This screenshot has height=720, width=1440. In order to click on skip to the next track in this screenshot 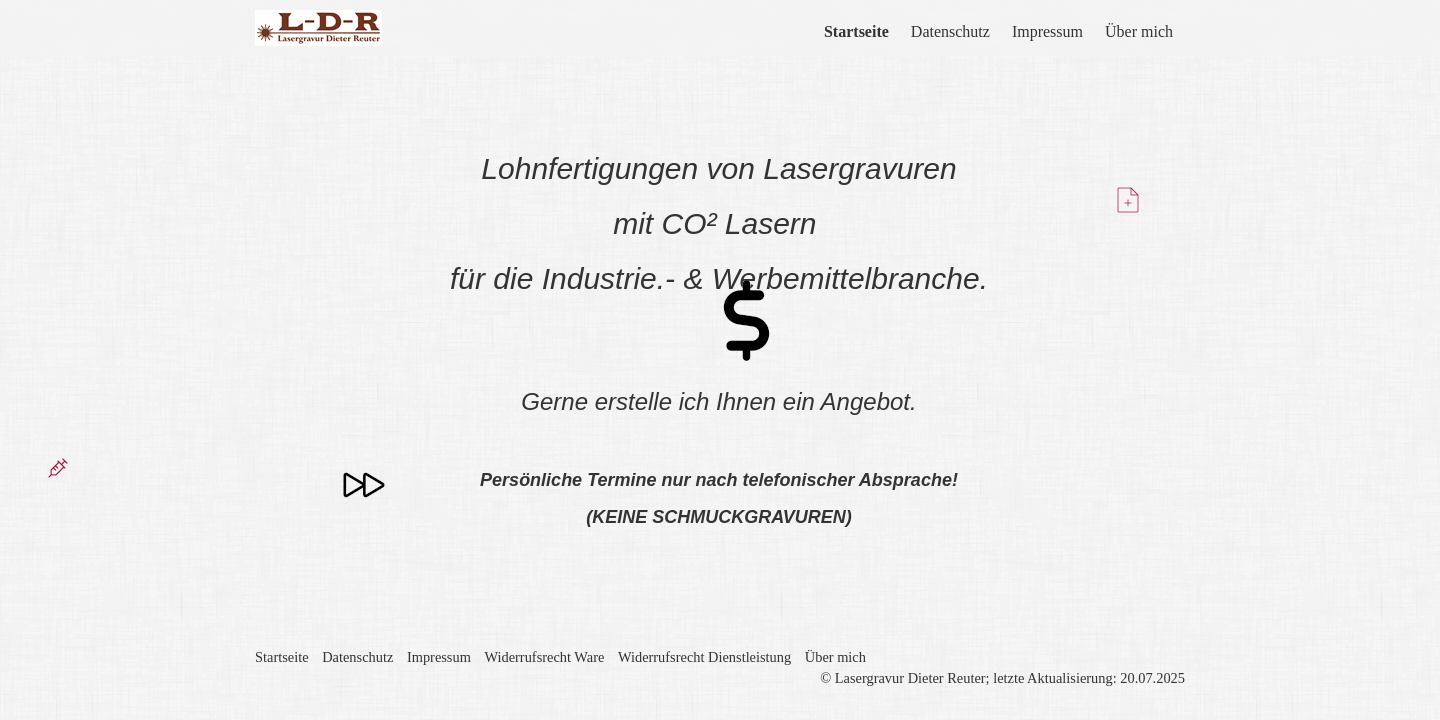, I will do `click(364, 485)`.